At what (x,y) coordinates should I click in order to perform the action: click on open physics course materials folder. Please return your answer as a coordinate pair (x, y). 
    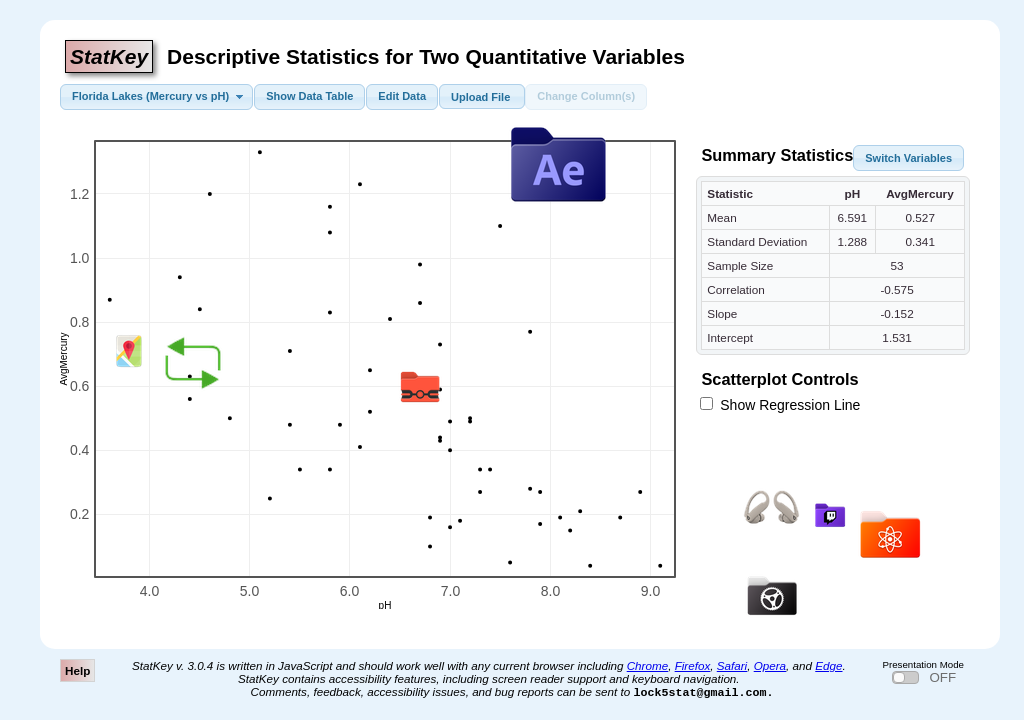
    Looking at the image, I should click on (890, 536).